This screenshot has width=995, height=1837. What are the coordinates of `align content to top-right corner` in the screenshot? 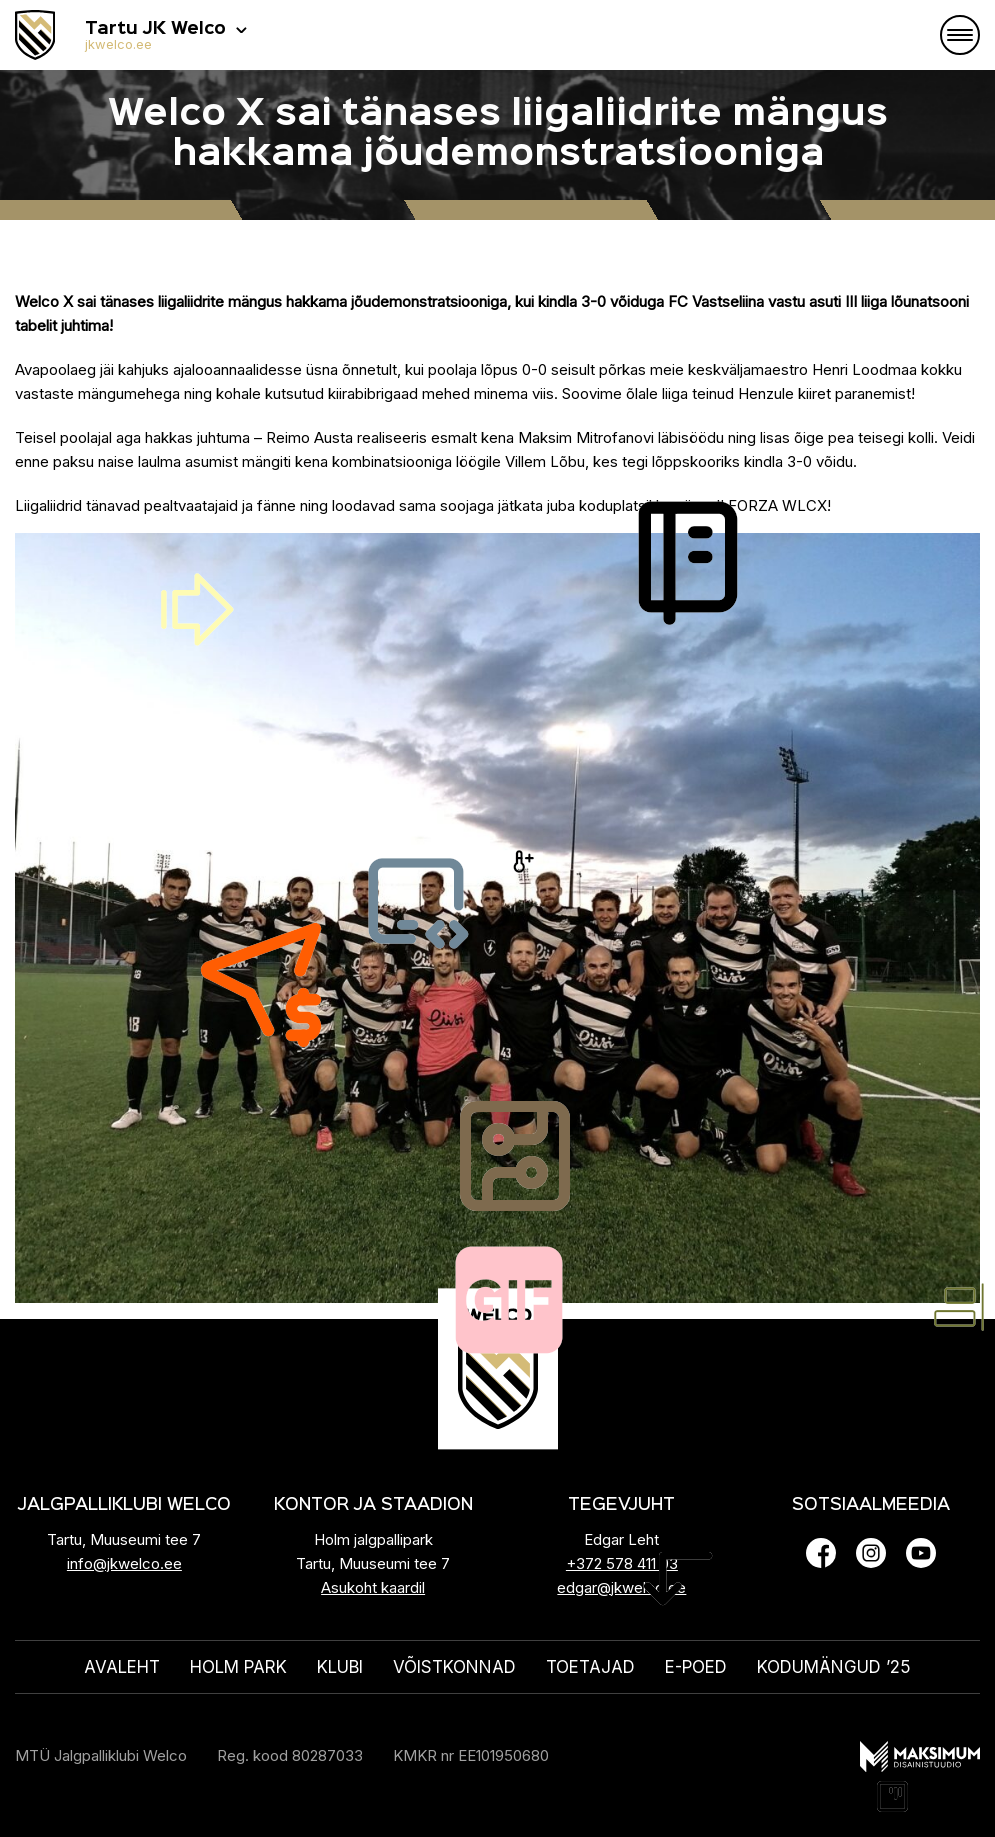 It's located at (892, 1796).